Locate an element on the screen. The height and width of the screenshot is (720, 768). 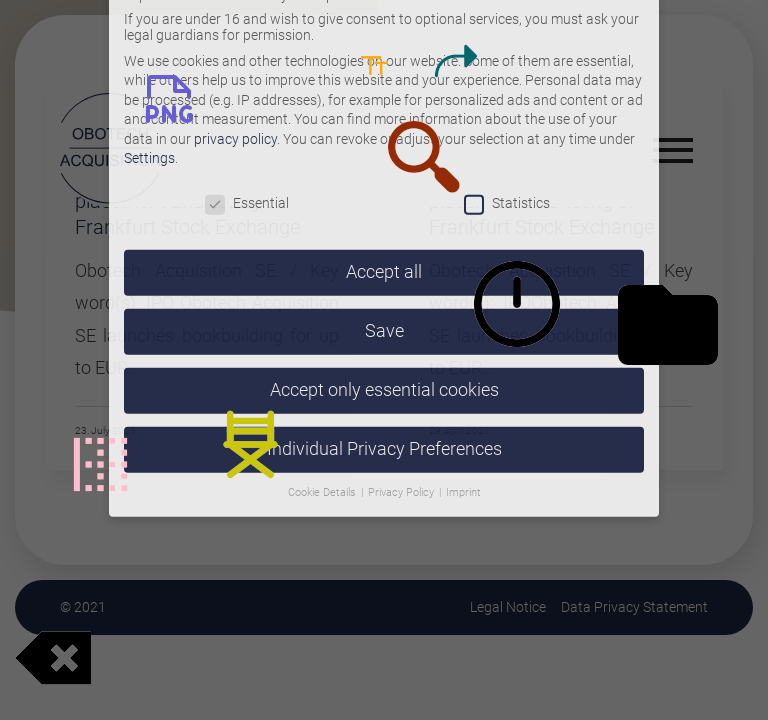
access director or filmmaker tools is located at coordinates (250, 444).